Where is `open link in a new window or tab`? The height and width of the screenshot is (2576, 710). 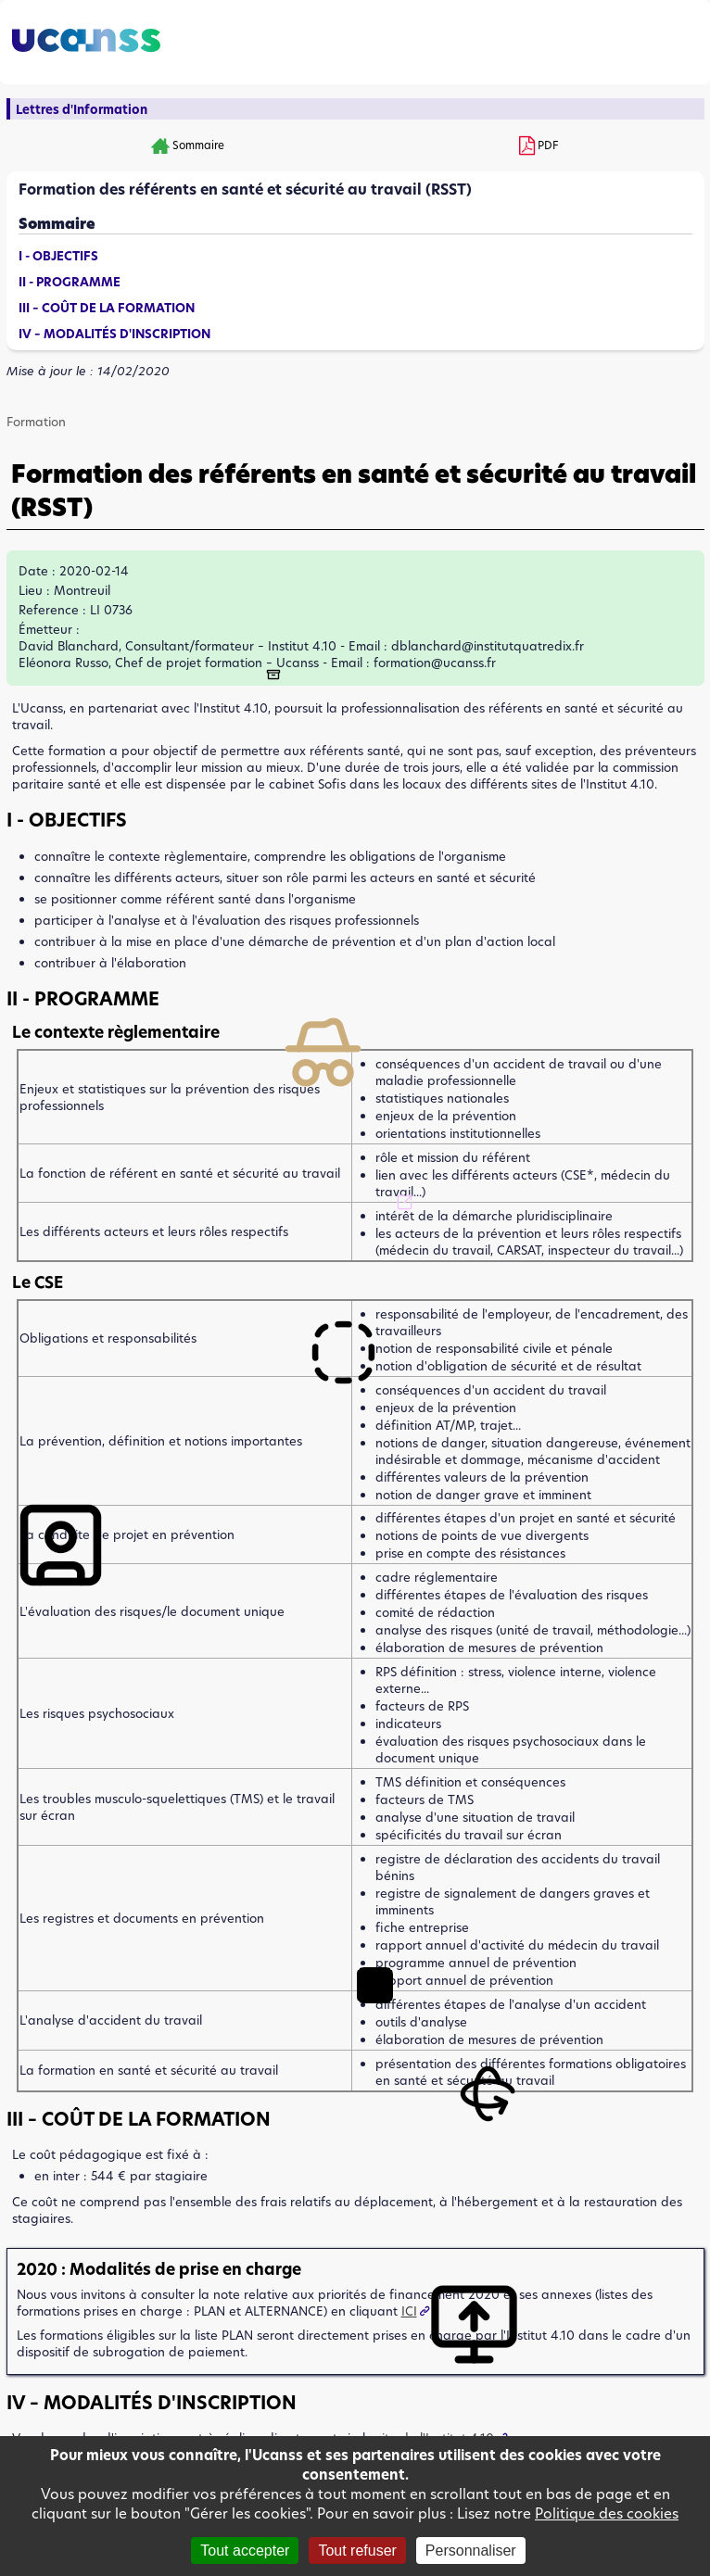 open link in a new window or tab is located at coordinates (404, 1202).